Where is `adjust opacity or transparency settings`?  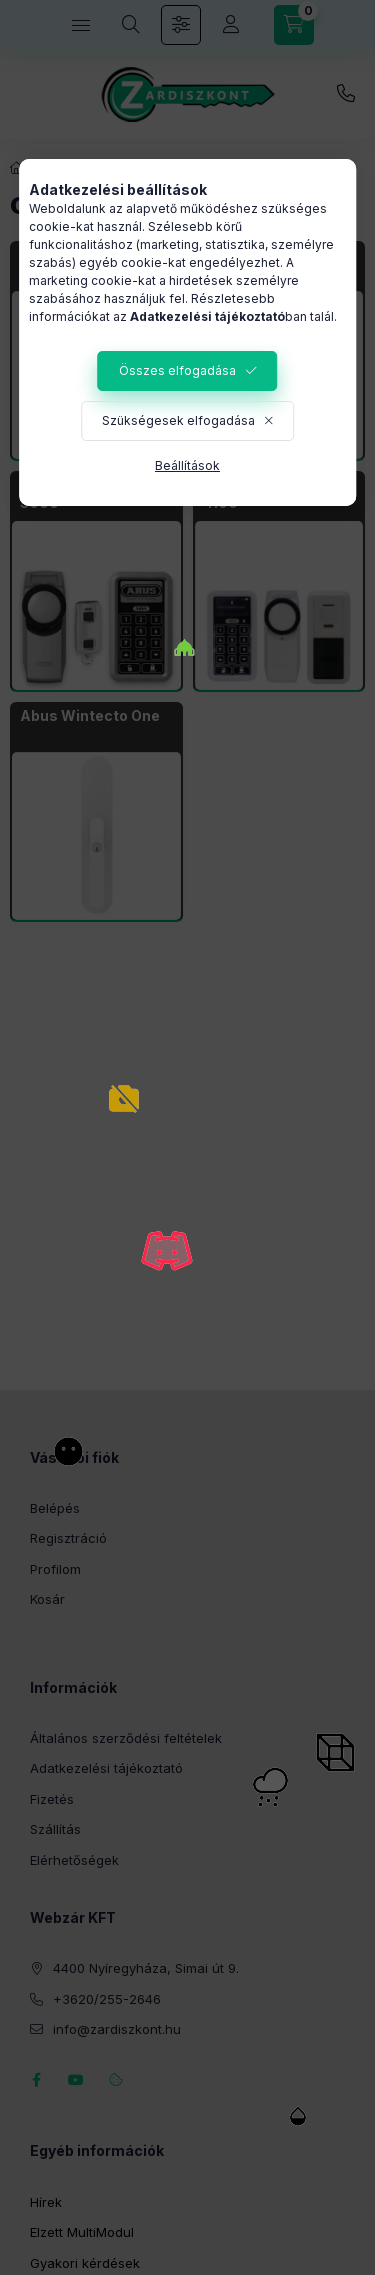
adjust opacity or transparency settings is located at coordinates (298, 2116).